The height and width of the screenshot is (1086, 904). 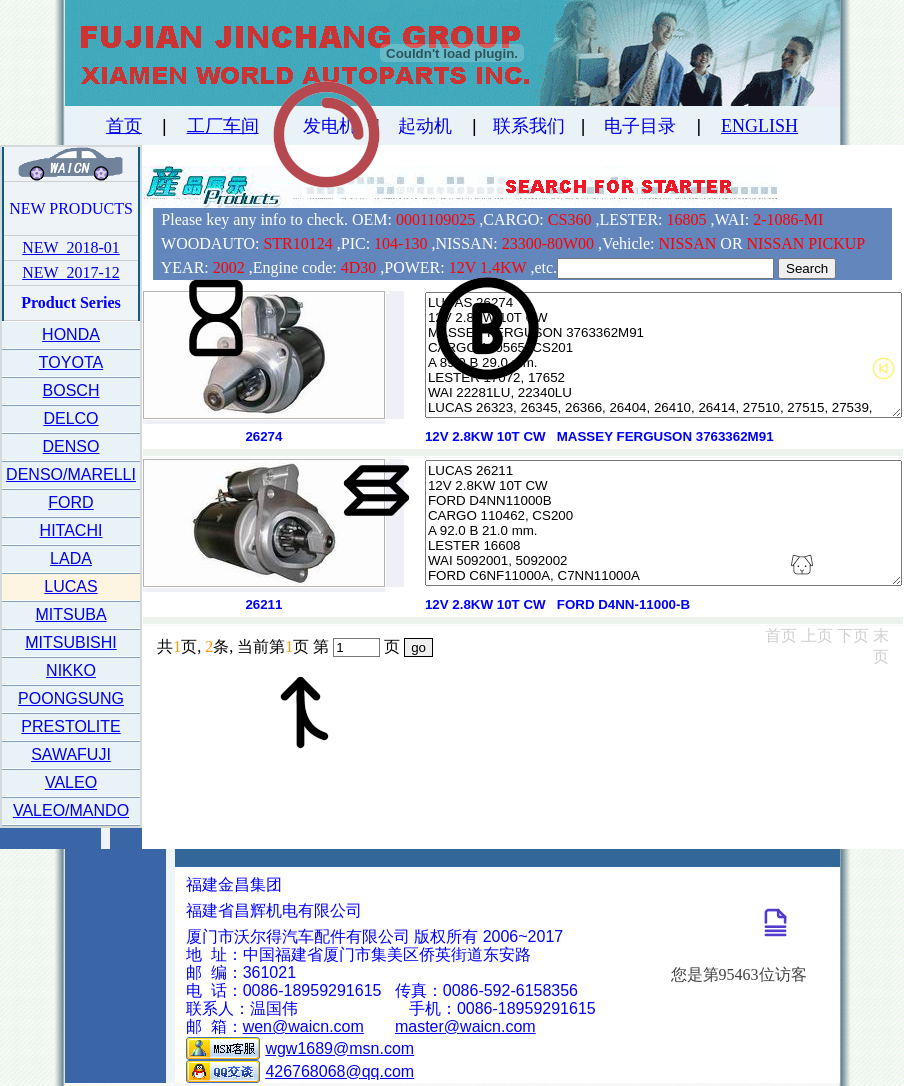 What do you see at coordinates (802, 565) in the screenshot?
I see `view pet-related content or settings` at bounding box center [802, 565].